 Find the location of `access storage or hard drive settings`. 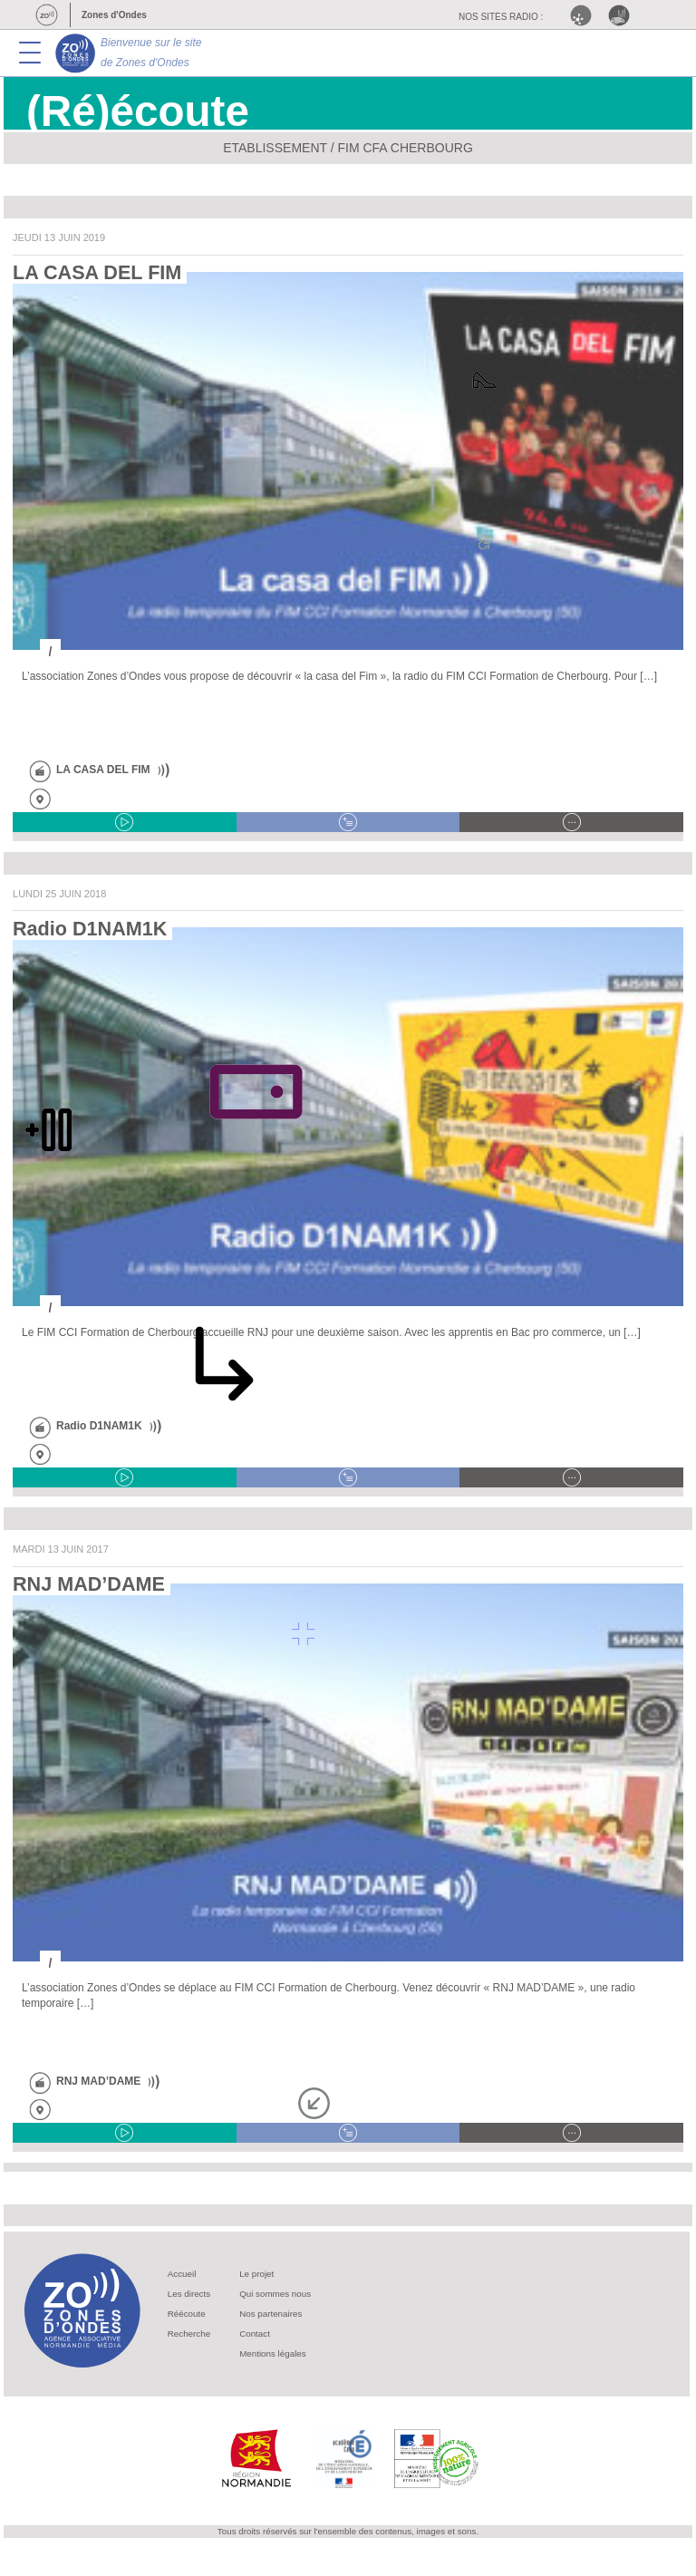

access storage or hard drive settings is located at coordinates (256, 1091).